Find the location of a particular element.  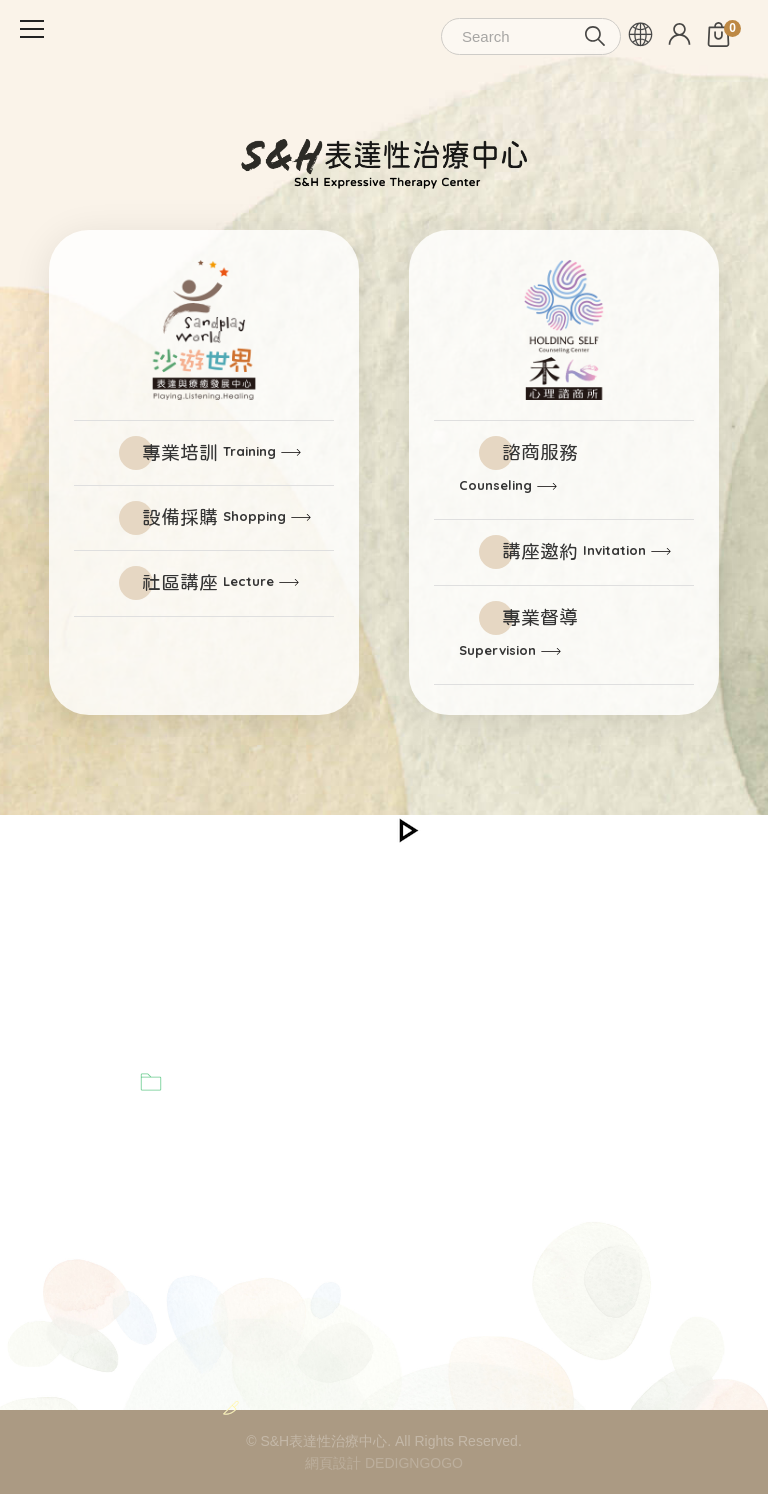

access your files and documents is located at coordinates (151, 1082).